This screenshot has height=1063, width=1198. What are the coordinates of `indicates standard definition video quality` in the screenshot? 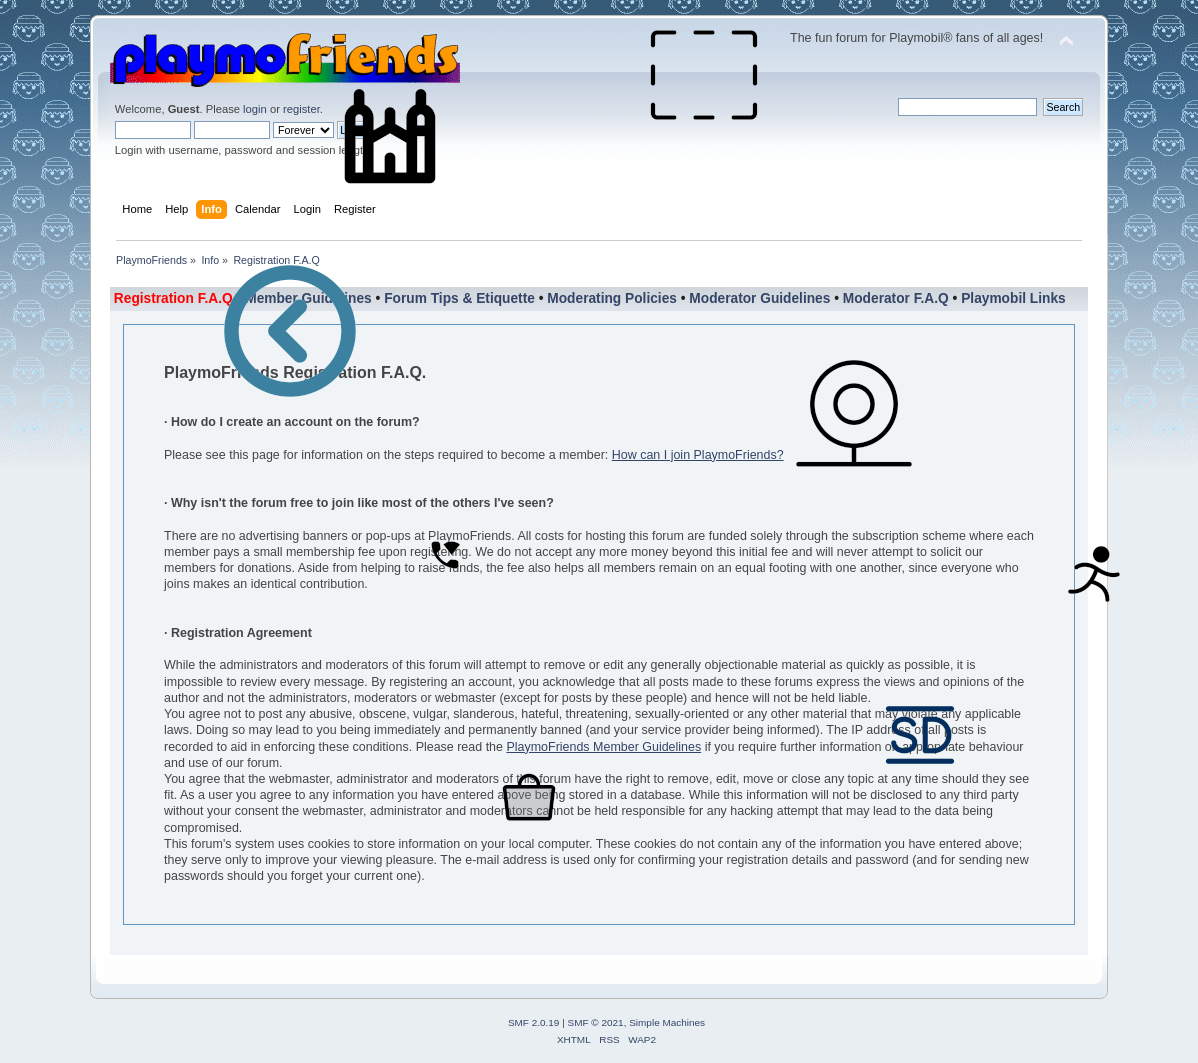 It's located at (920, 735).